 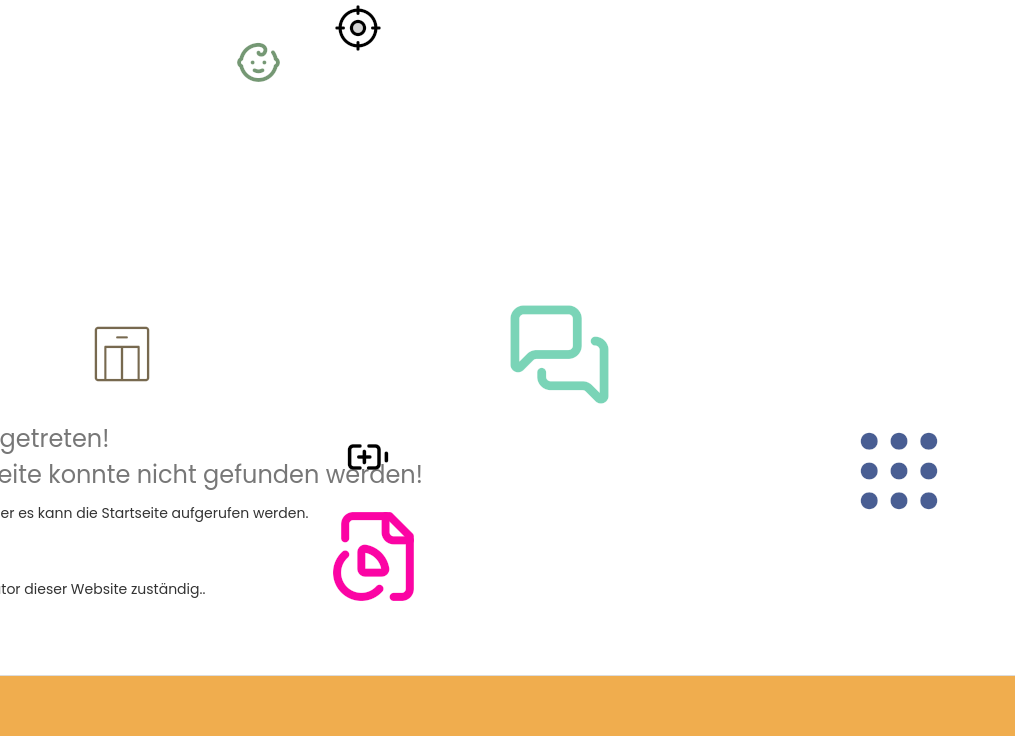 I want to click on drag to rearrange items, so click(x=899, y=471).